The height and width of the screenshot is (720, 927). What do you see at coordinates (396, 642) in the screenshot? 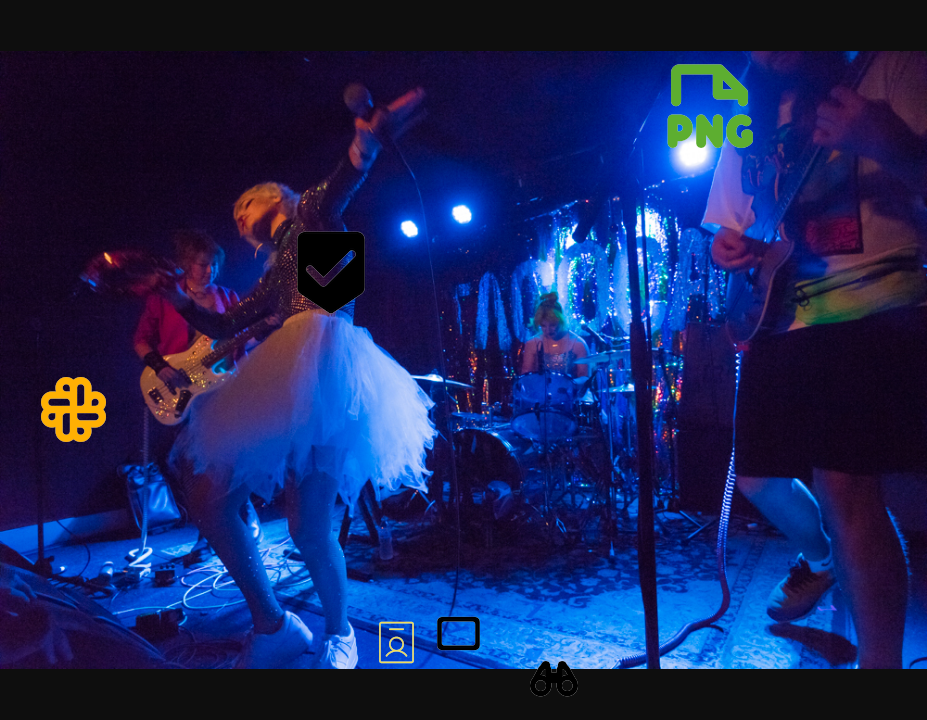
I see `view your profile or identification details` at bounding box center [396, 642].